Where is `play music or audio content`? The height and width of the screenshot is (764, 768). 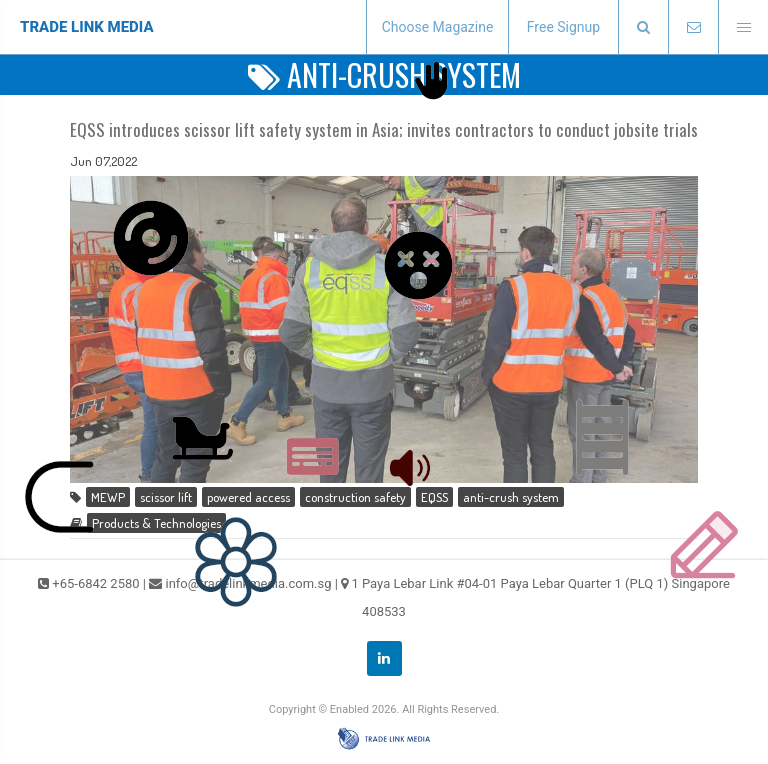
play music or audio content is located at coordinates (151, 238).